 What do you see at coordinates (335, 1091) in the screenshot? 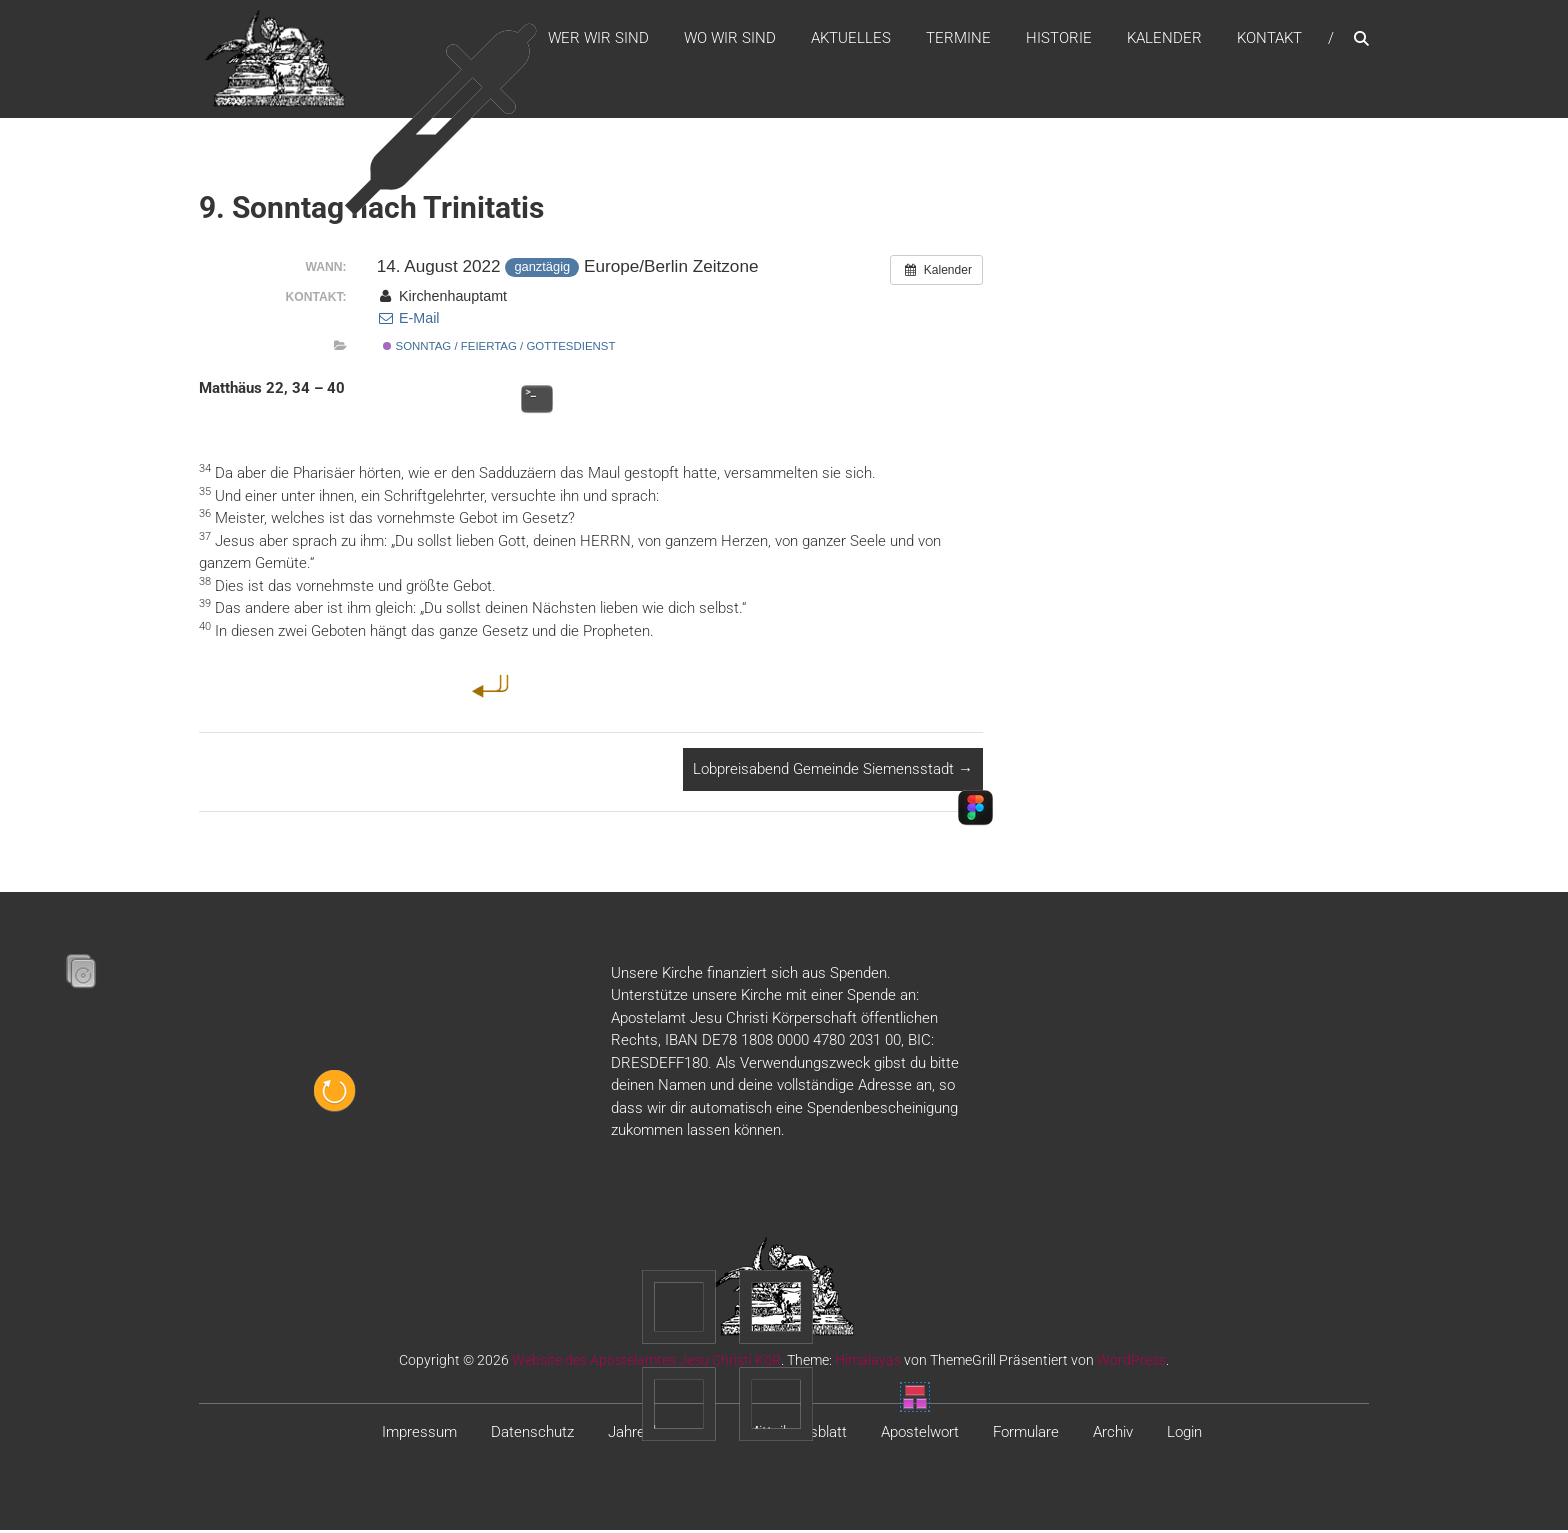
I see `restart the system` at bounding box center [335, 1091].